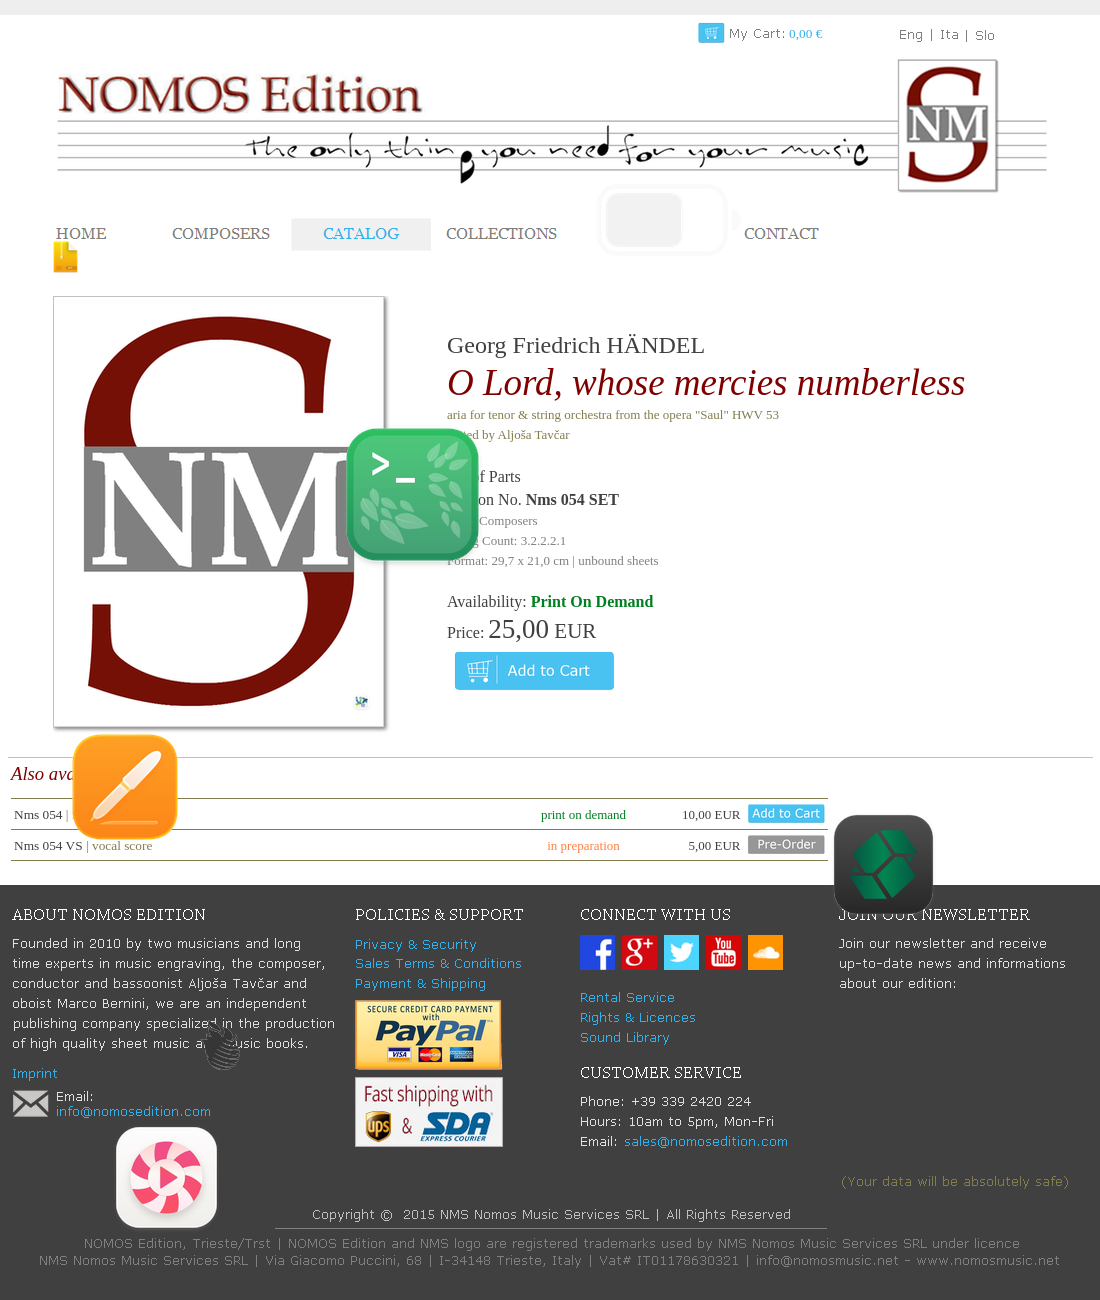 Image resolution: width=1100 pixels, height=1300 pixels. What do you see at coordinates (220, 1045) in the screenshot?
I see `open glade interface designer` at bounding box center [220, 1045].